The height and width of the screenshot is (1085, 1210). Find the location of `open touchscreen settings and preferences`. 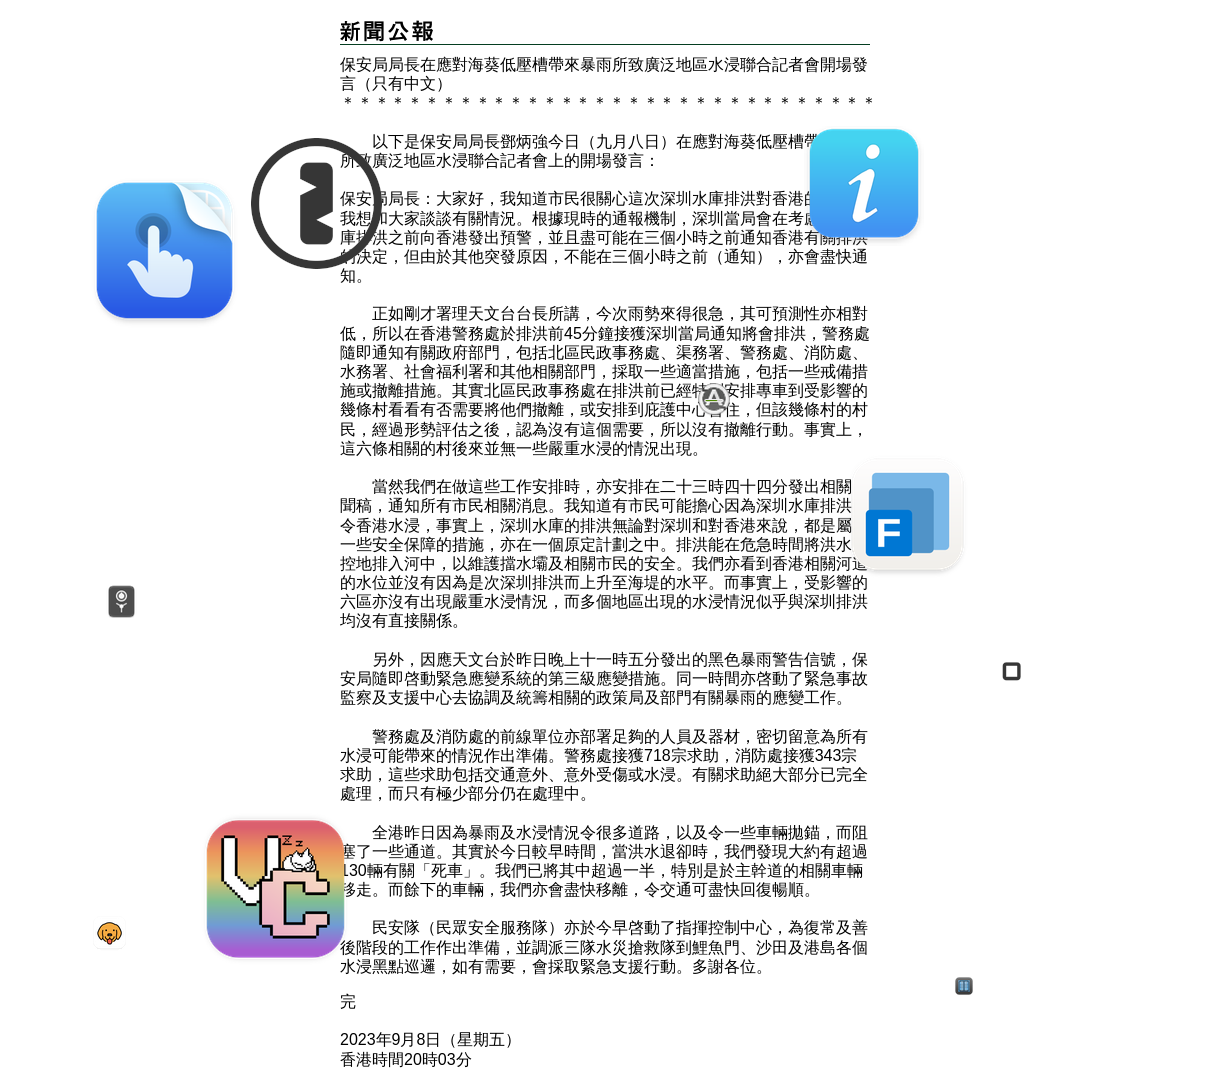

open touchscreen settings and preferences is located at coordinates (164, 250).